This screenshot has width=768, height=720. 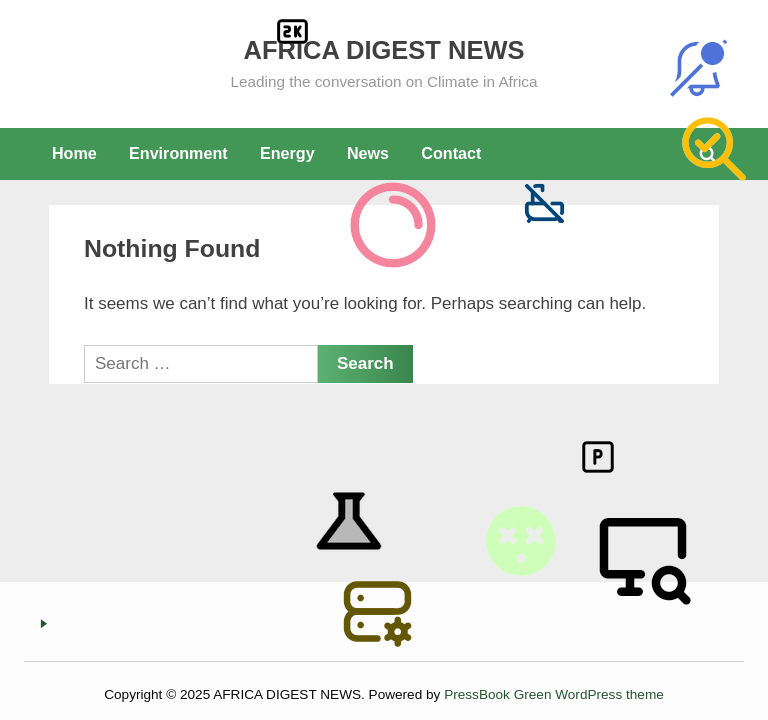 What do you see at coordinates (349, 521) in the screenshot?
I see `access science or laboratory features` at bounding box center [349, 521].